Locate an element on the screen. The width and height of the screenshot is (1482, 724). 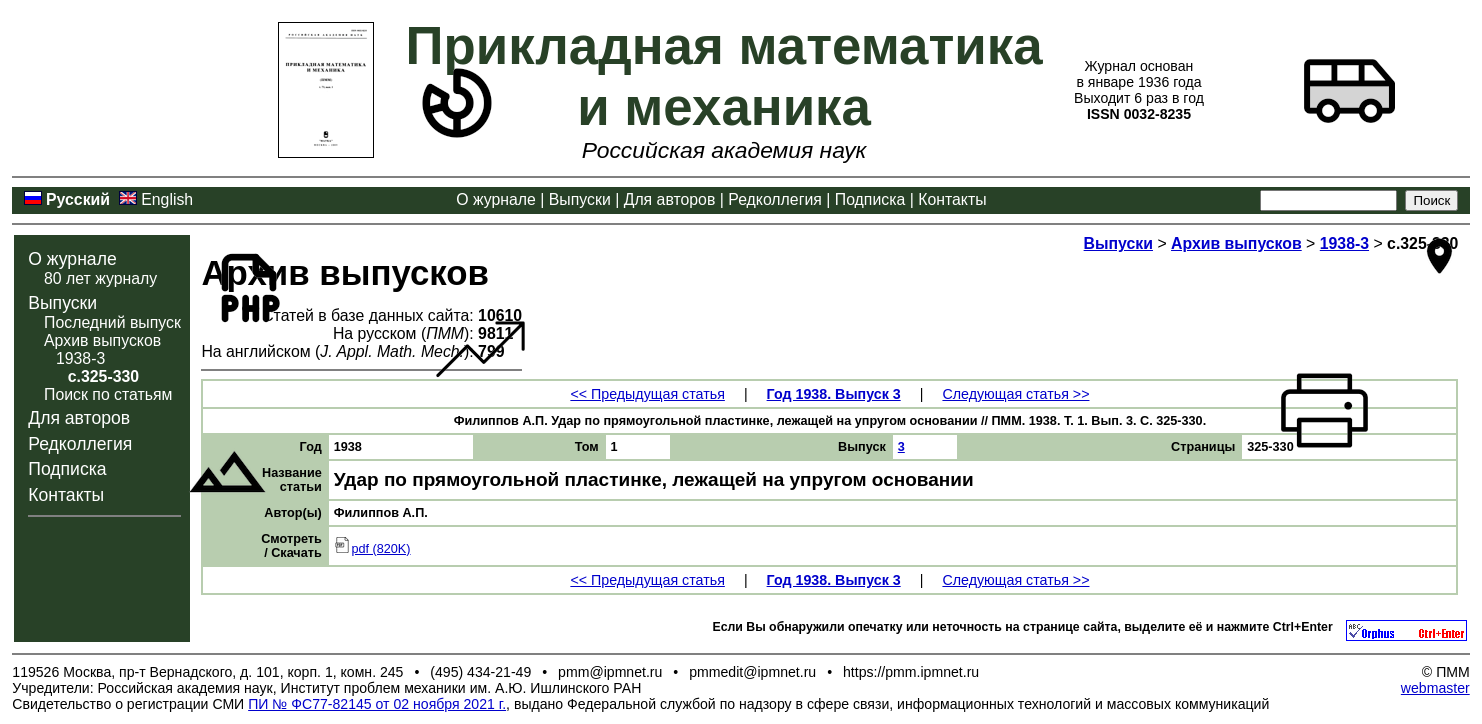
indicates a PHP file type is located at coordinates (249, 288).